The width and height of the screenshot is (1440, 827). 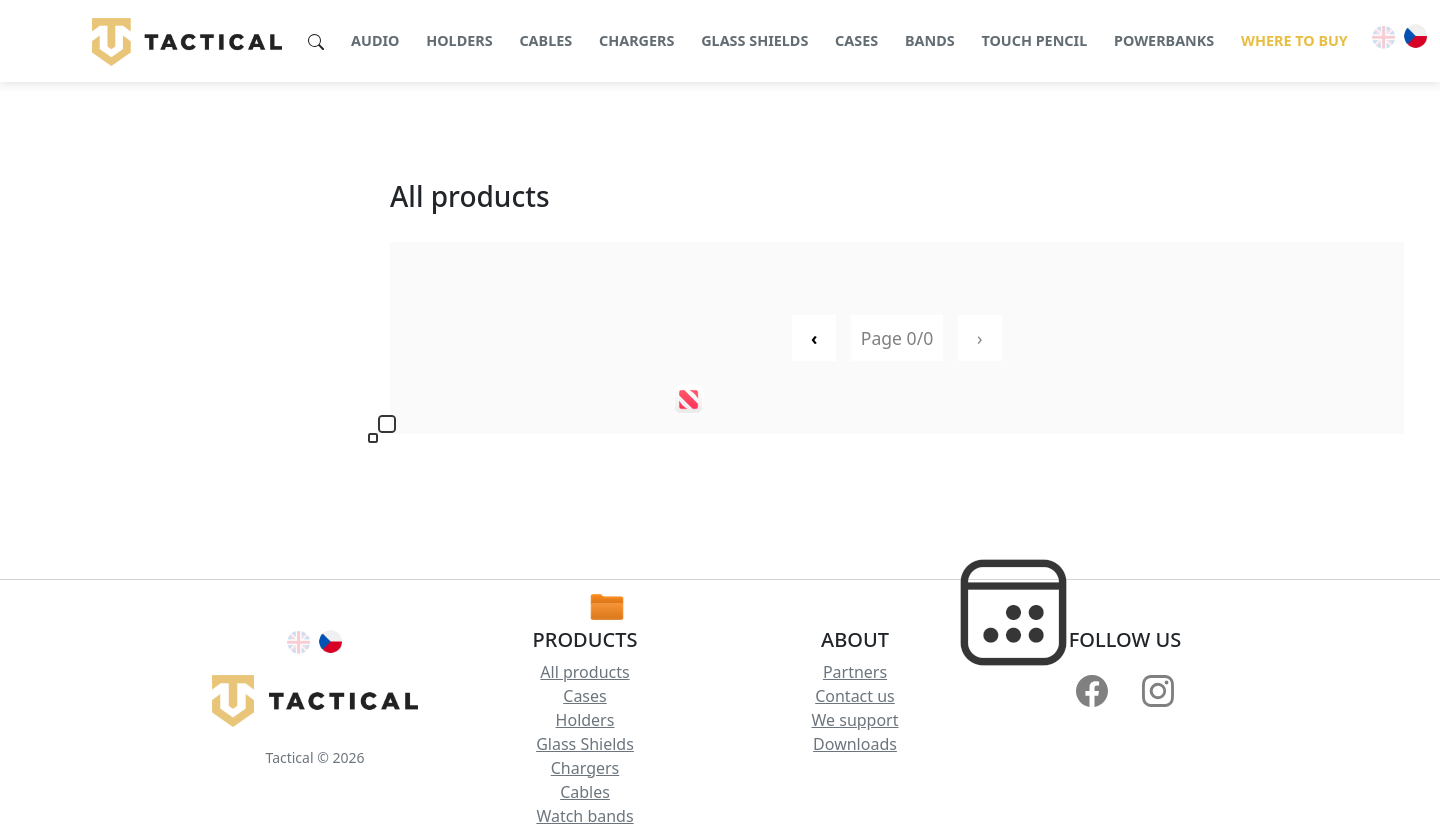 What do you see at coordinates (688, 399) in the screenshot?
I see `open the Apple News app` at bounding box center [688, 399].